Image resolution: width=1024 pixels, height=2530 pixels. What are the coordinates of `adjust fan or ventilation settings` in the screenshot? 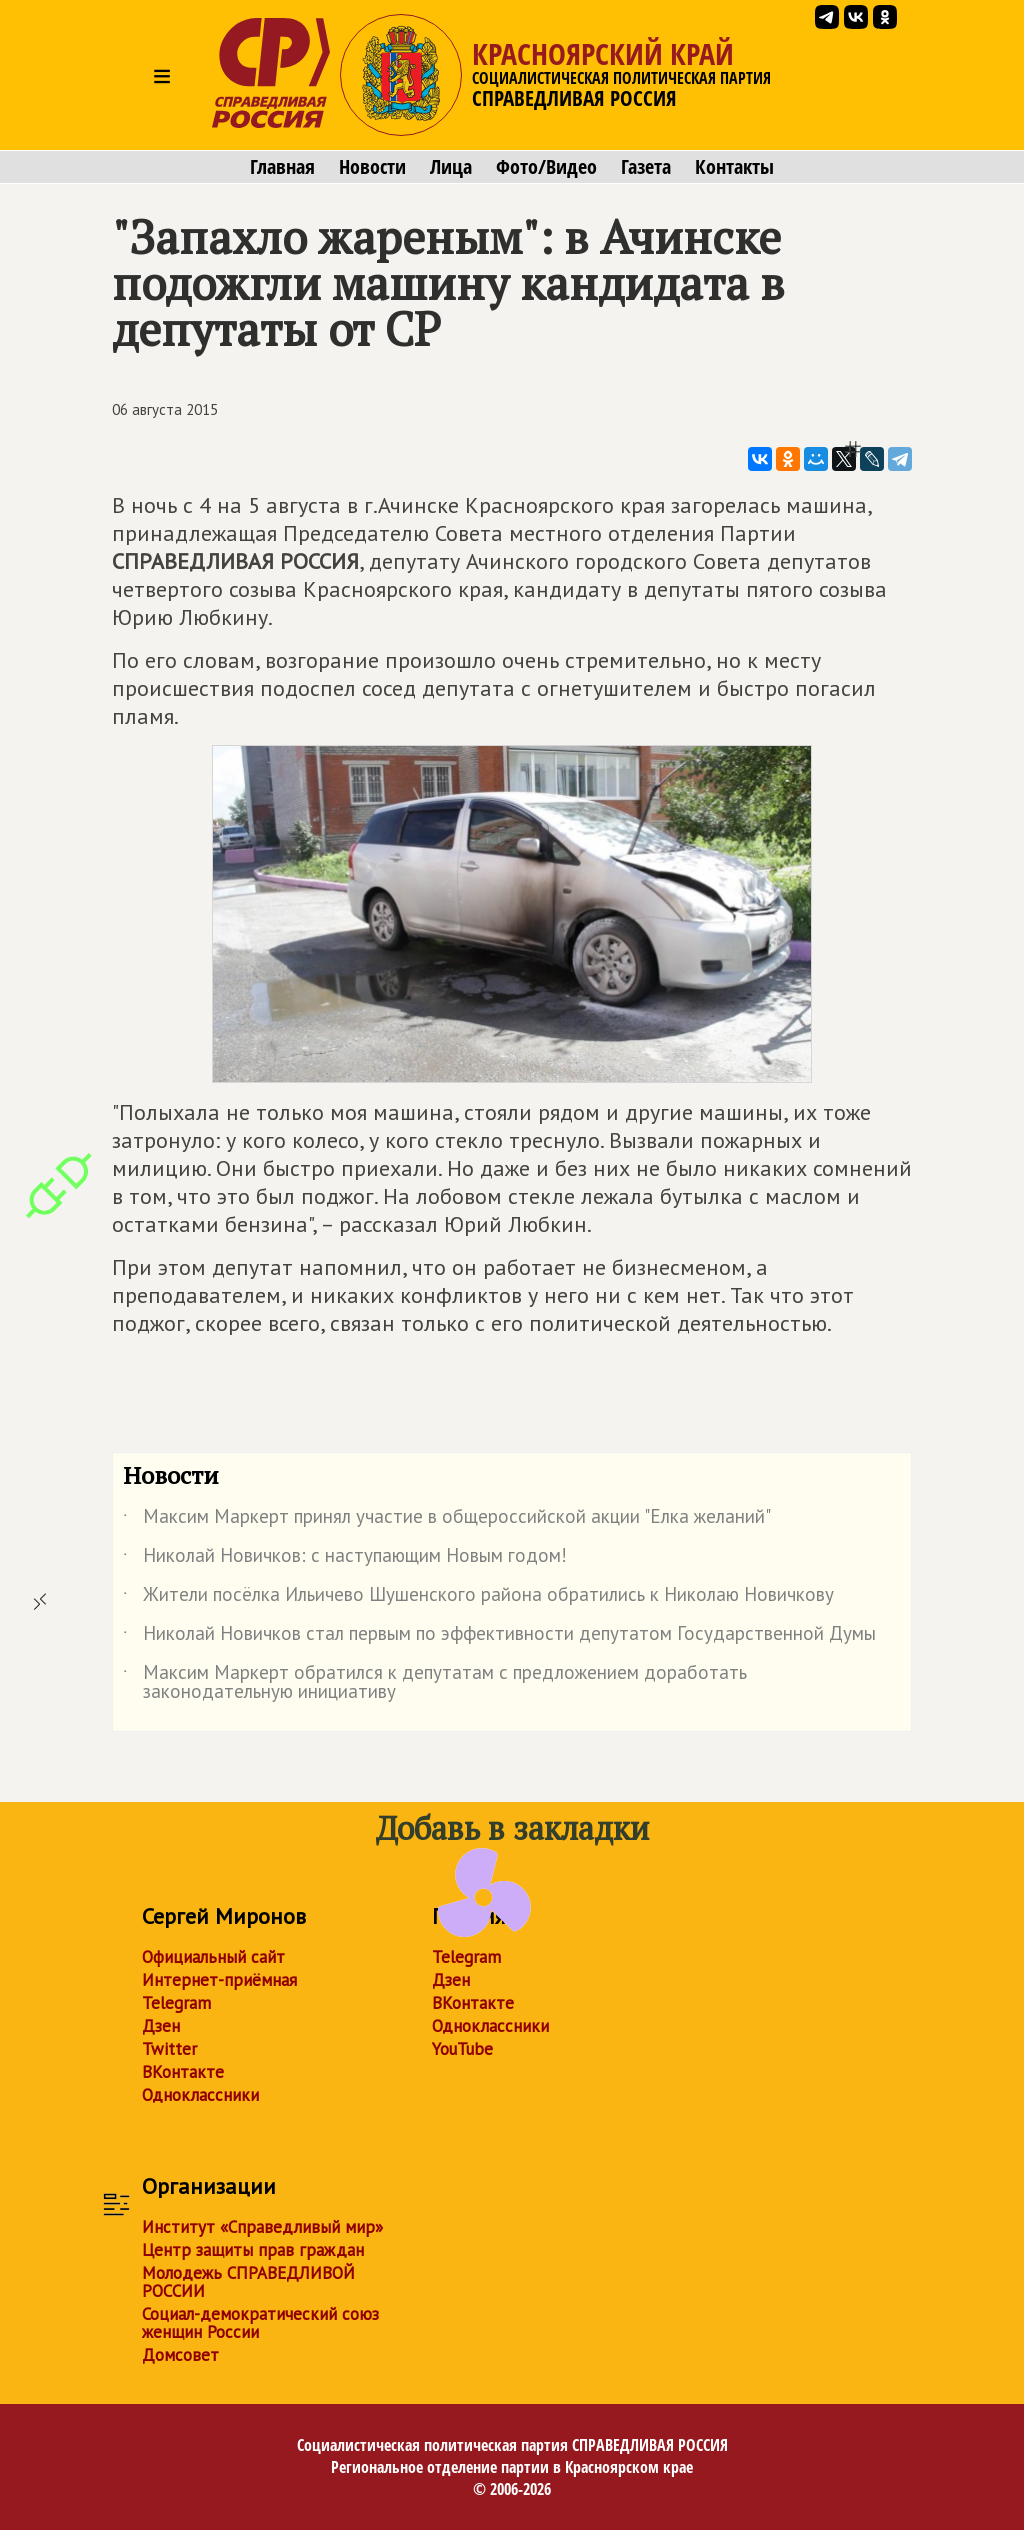 It's located at (483, 1897).